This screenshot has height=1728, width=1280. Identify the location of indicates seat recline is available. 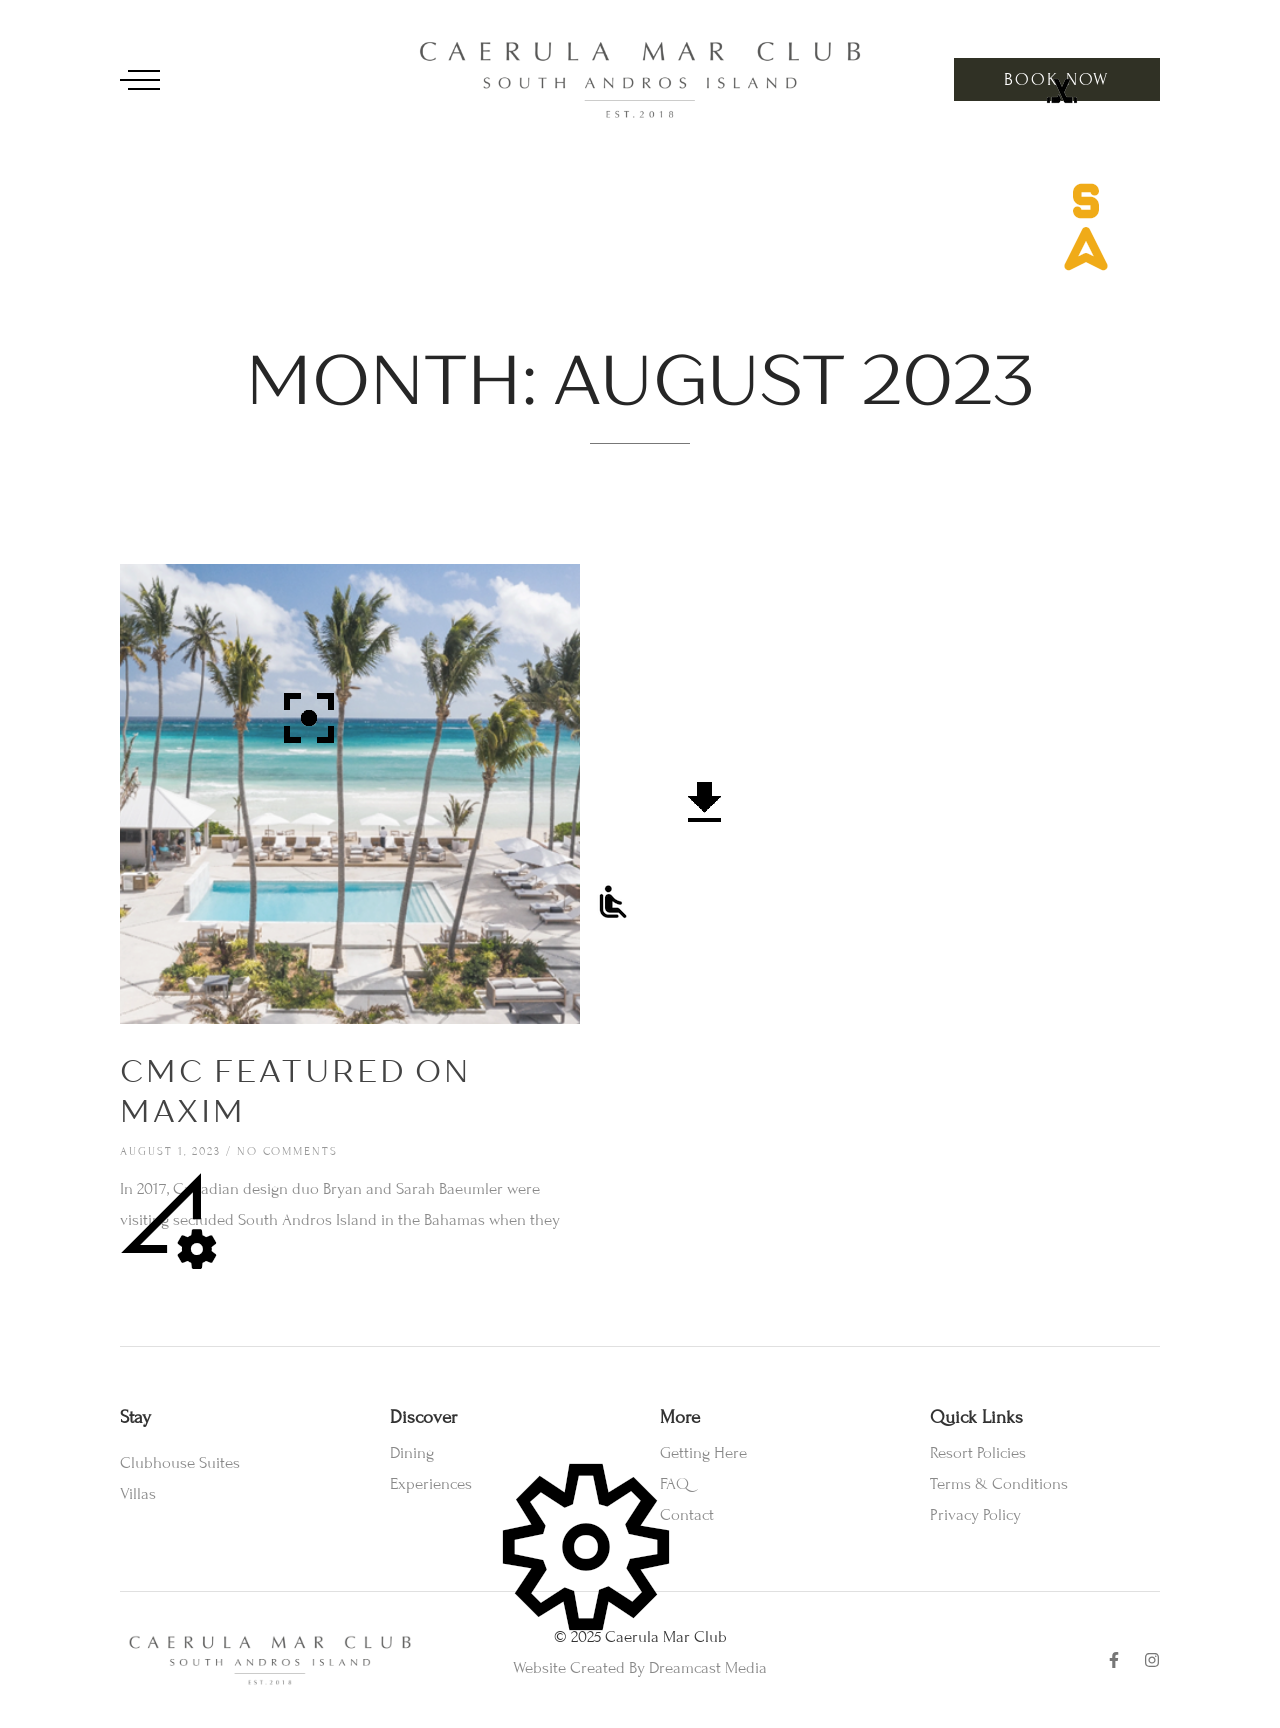
(613, 902).